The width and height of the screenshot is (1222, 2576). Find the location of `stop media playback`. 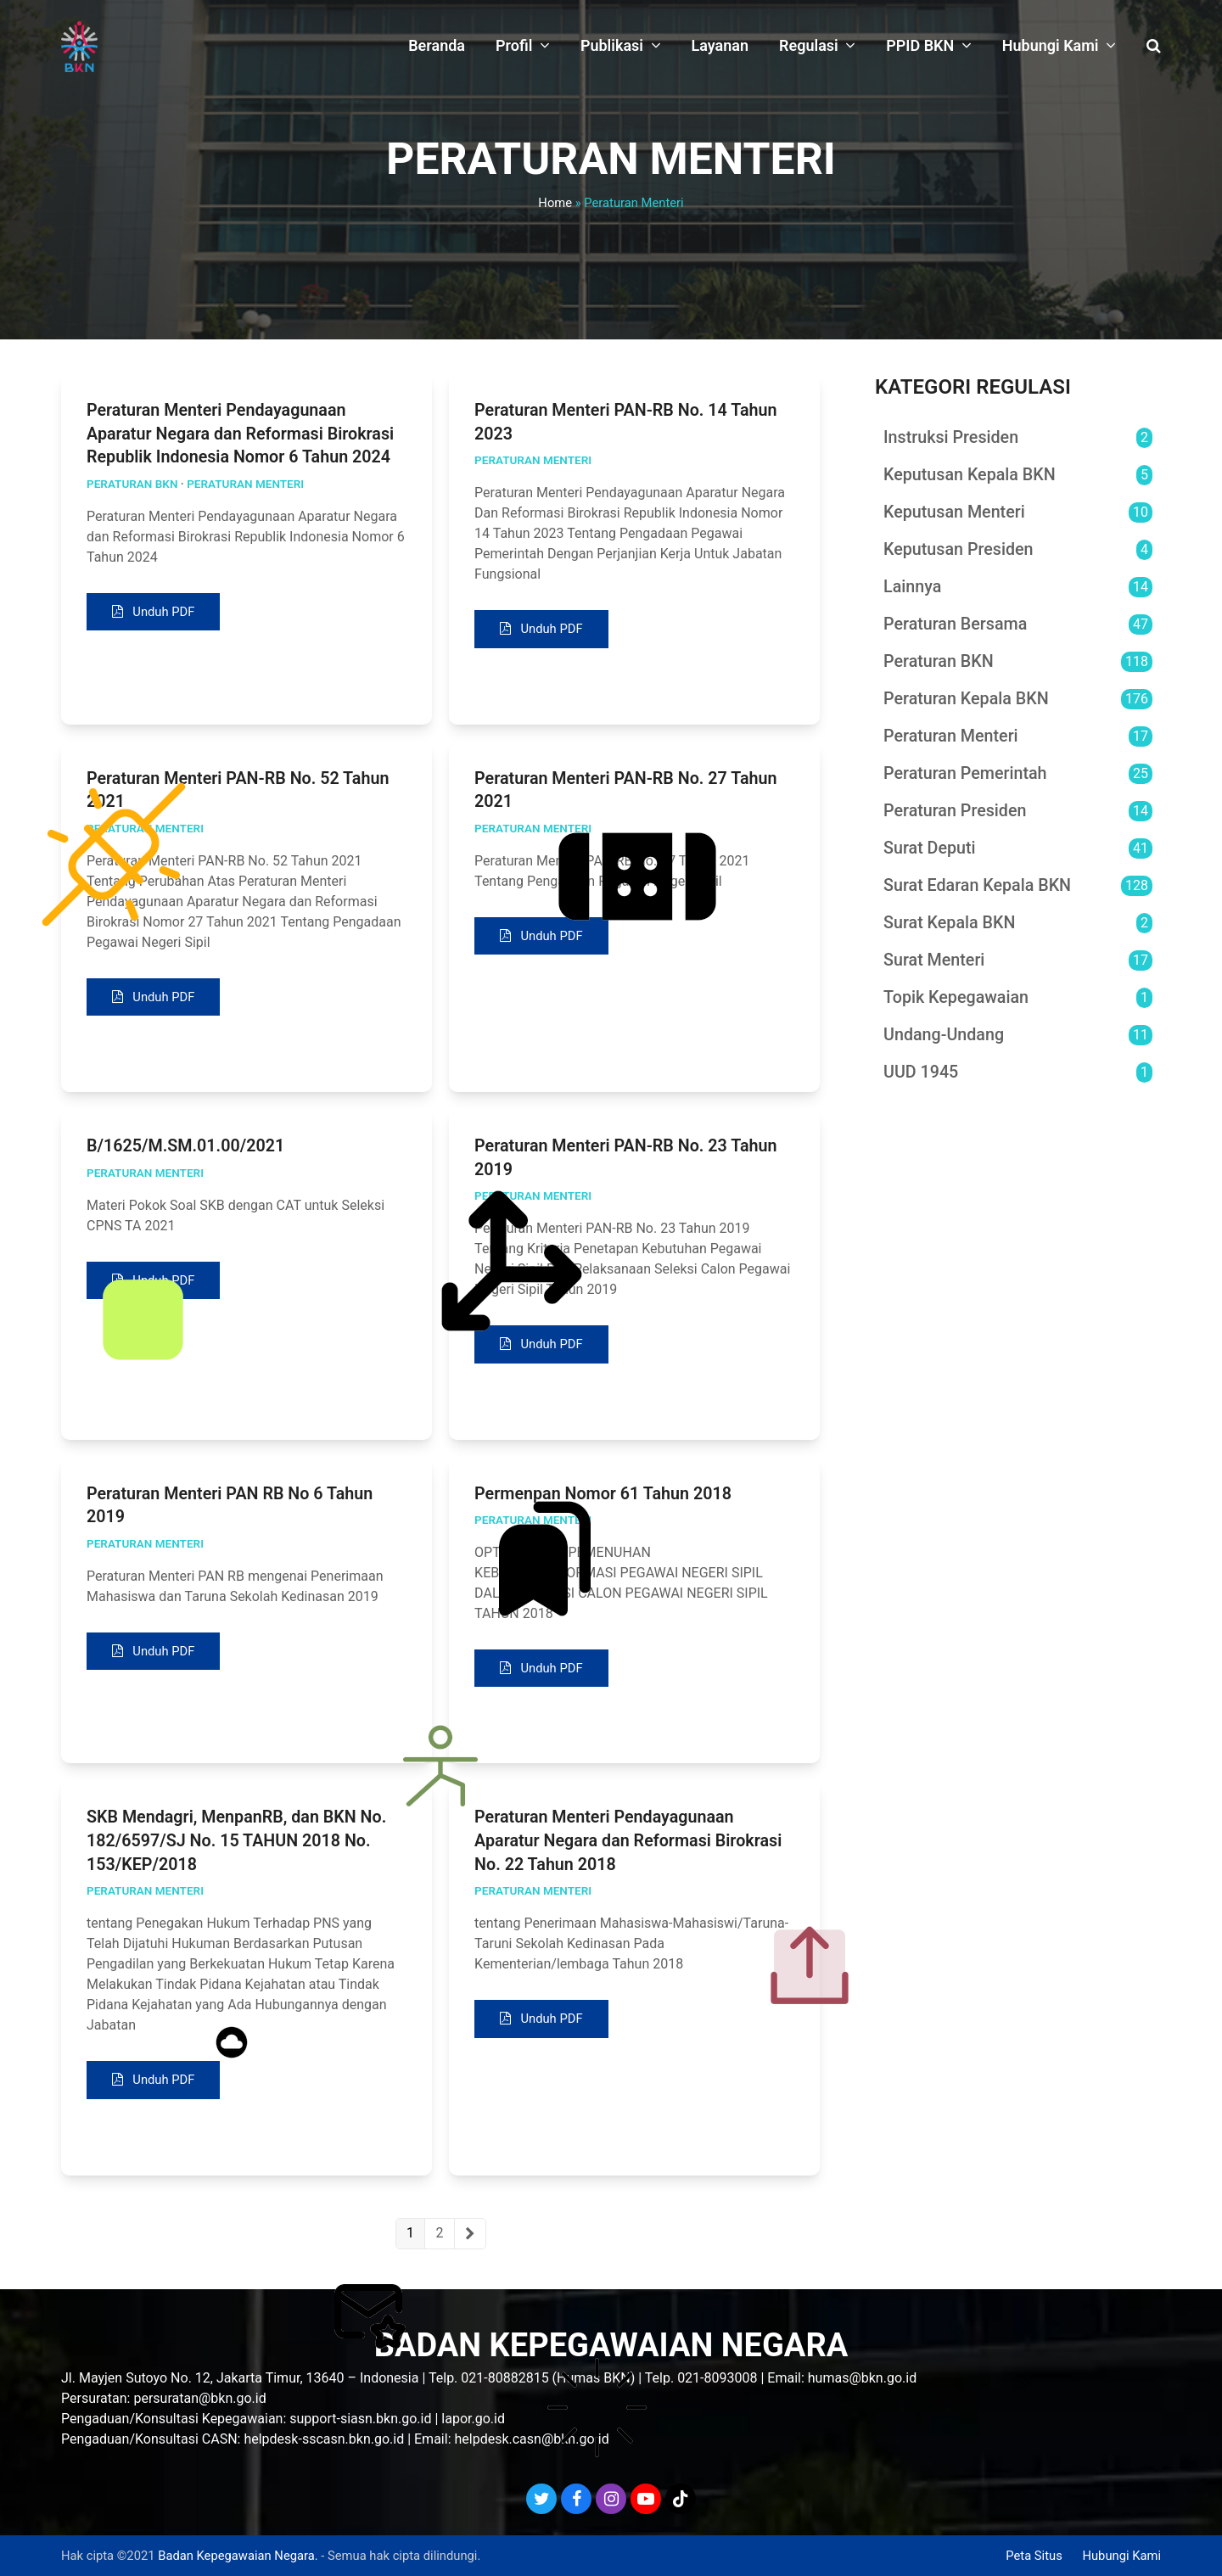

stop media playback is located at coordinates (143, 1319).